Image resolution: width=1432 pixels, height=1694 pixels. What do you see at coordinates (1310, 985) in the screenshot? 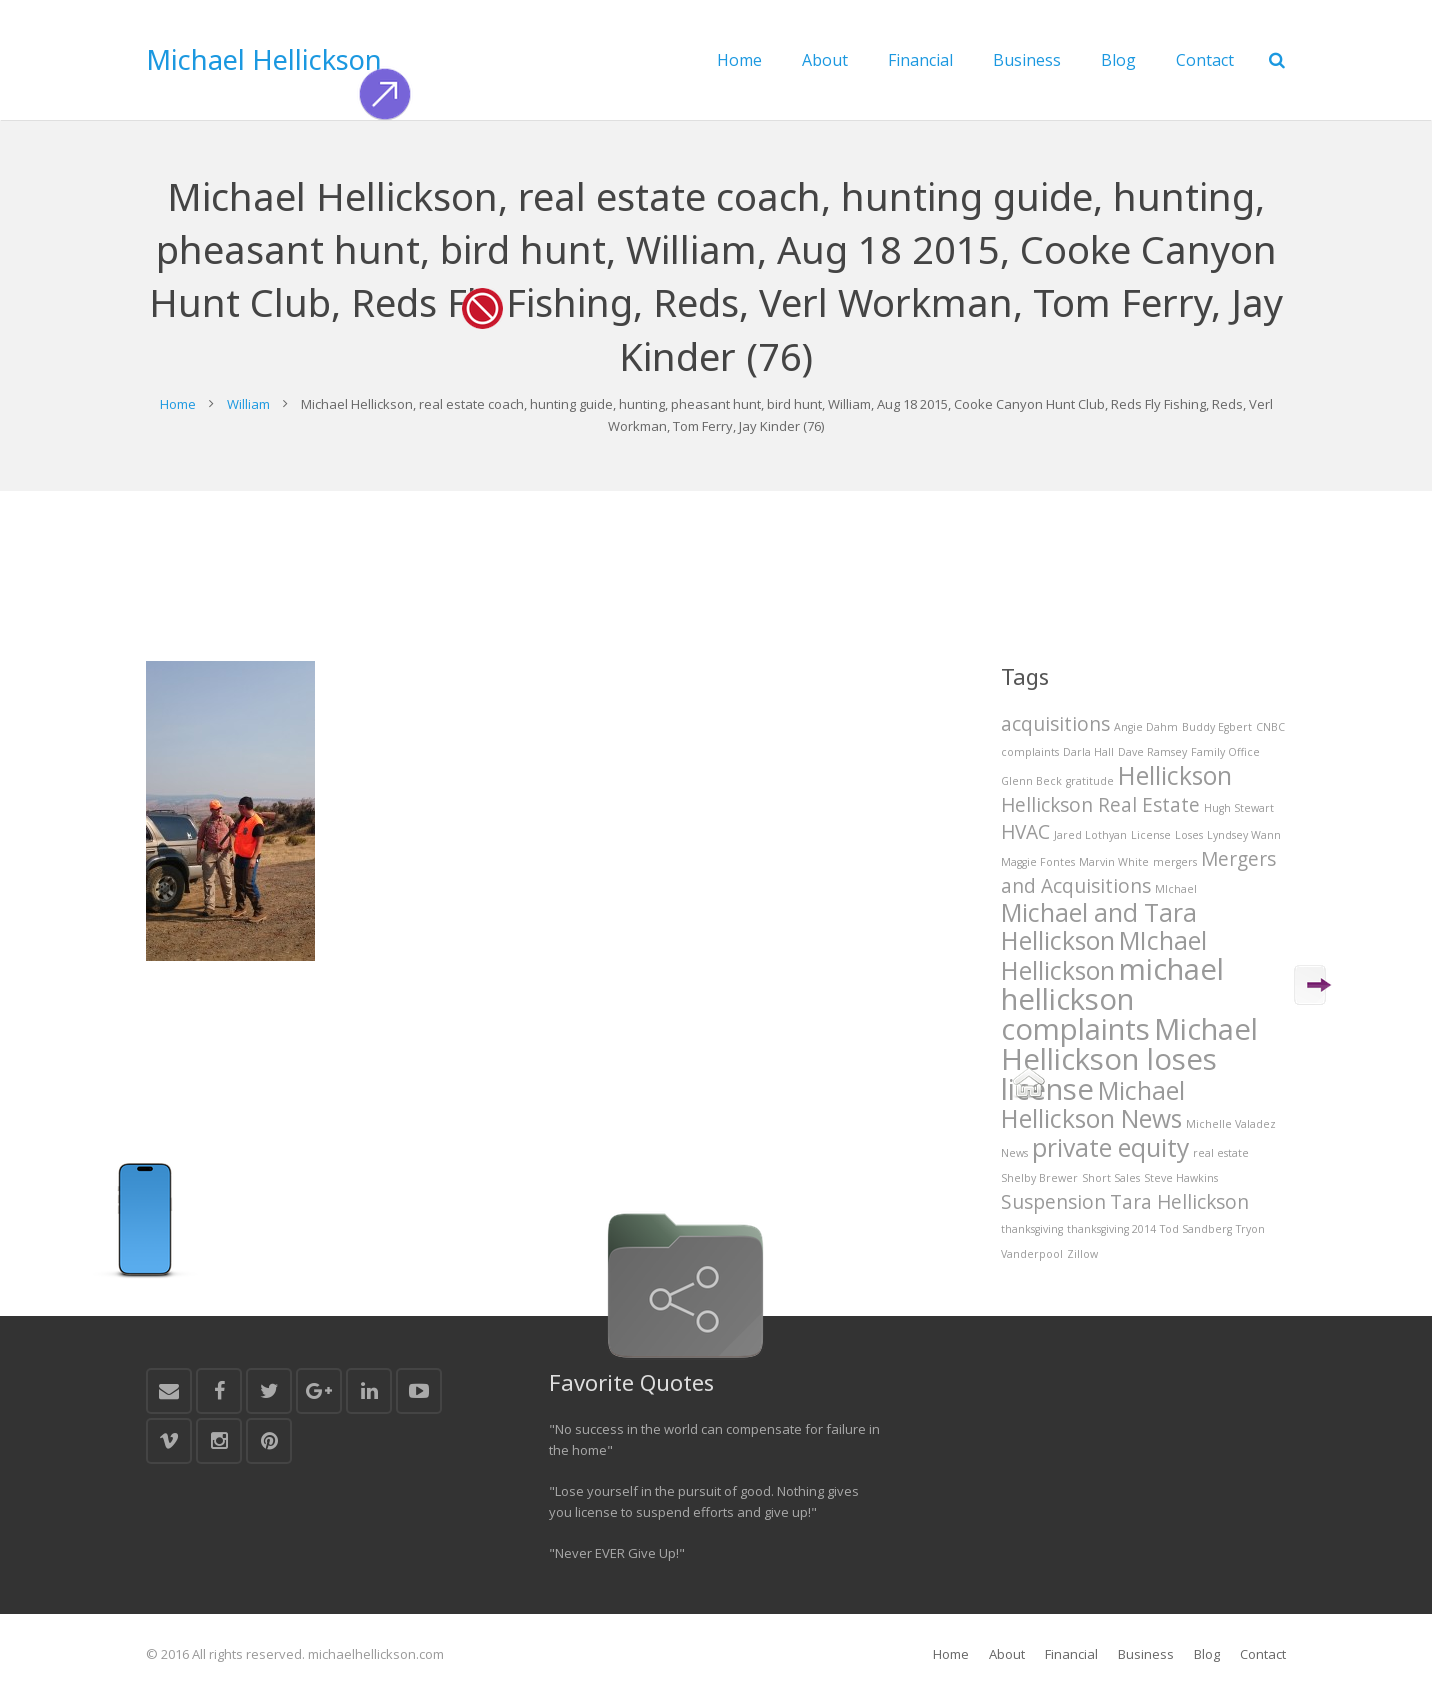
I see `export document to another location` at bounding box center [1310, 985].